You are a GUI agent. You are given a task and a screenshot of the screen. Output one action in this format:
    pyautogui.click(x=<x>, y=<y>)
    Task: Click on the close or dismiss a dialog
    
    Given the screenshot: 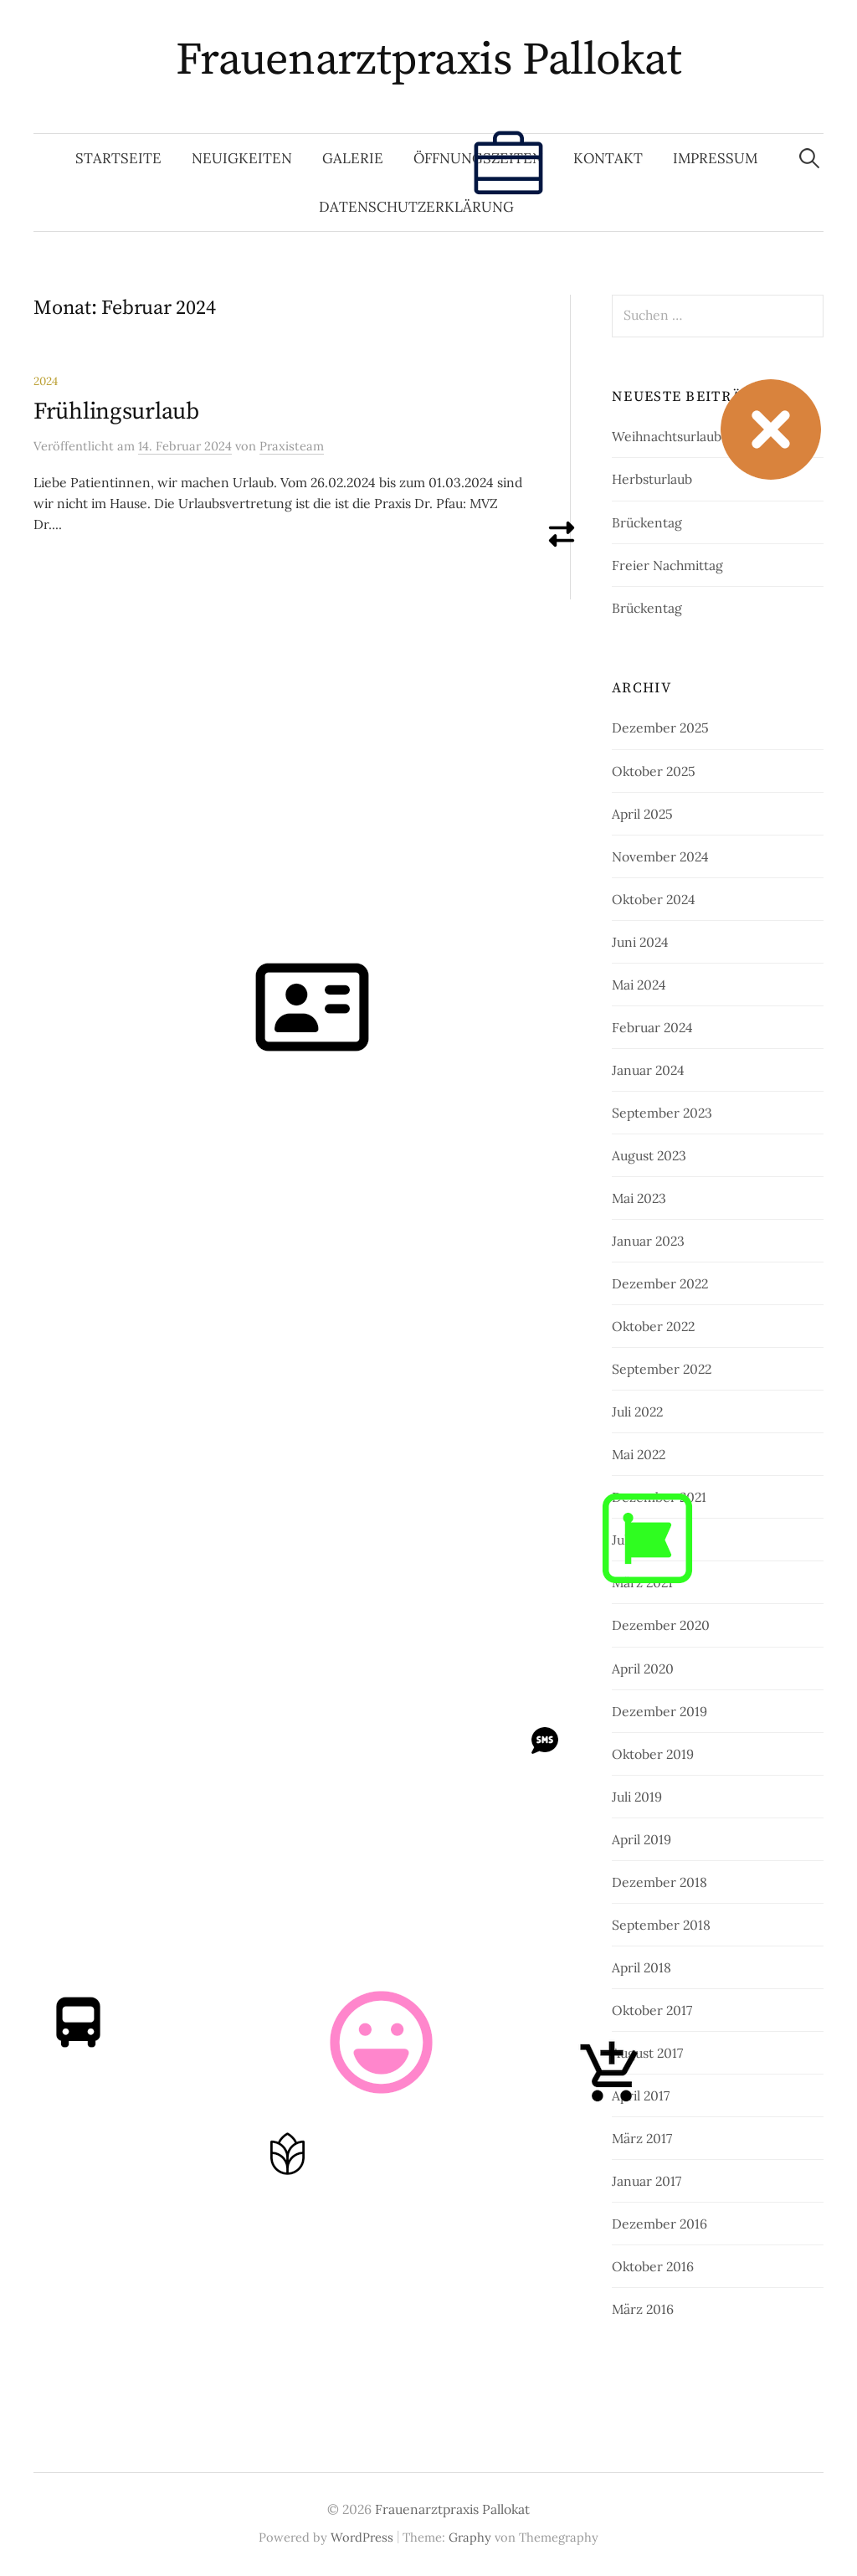 What is the action you would take?
    pyautogui.click(x=771, y=429)
    